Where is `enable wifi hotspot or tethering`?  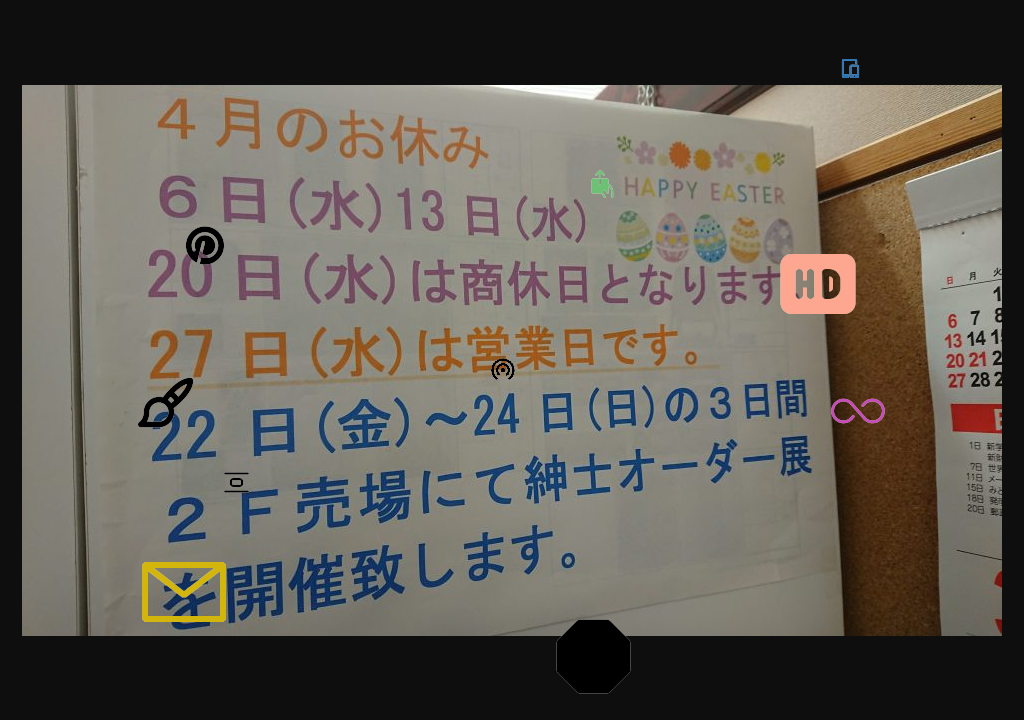 enable wifi hotspot or tethering is located at coordinates (503, 369).